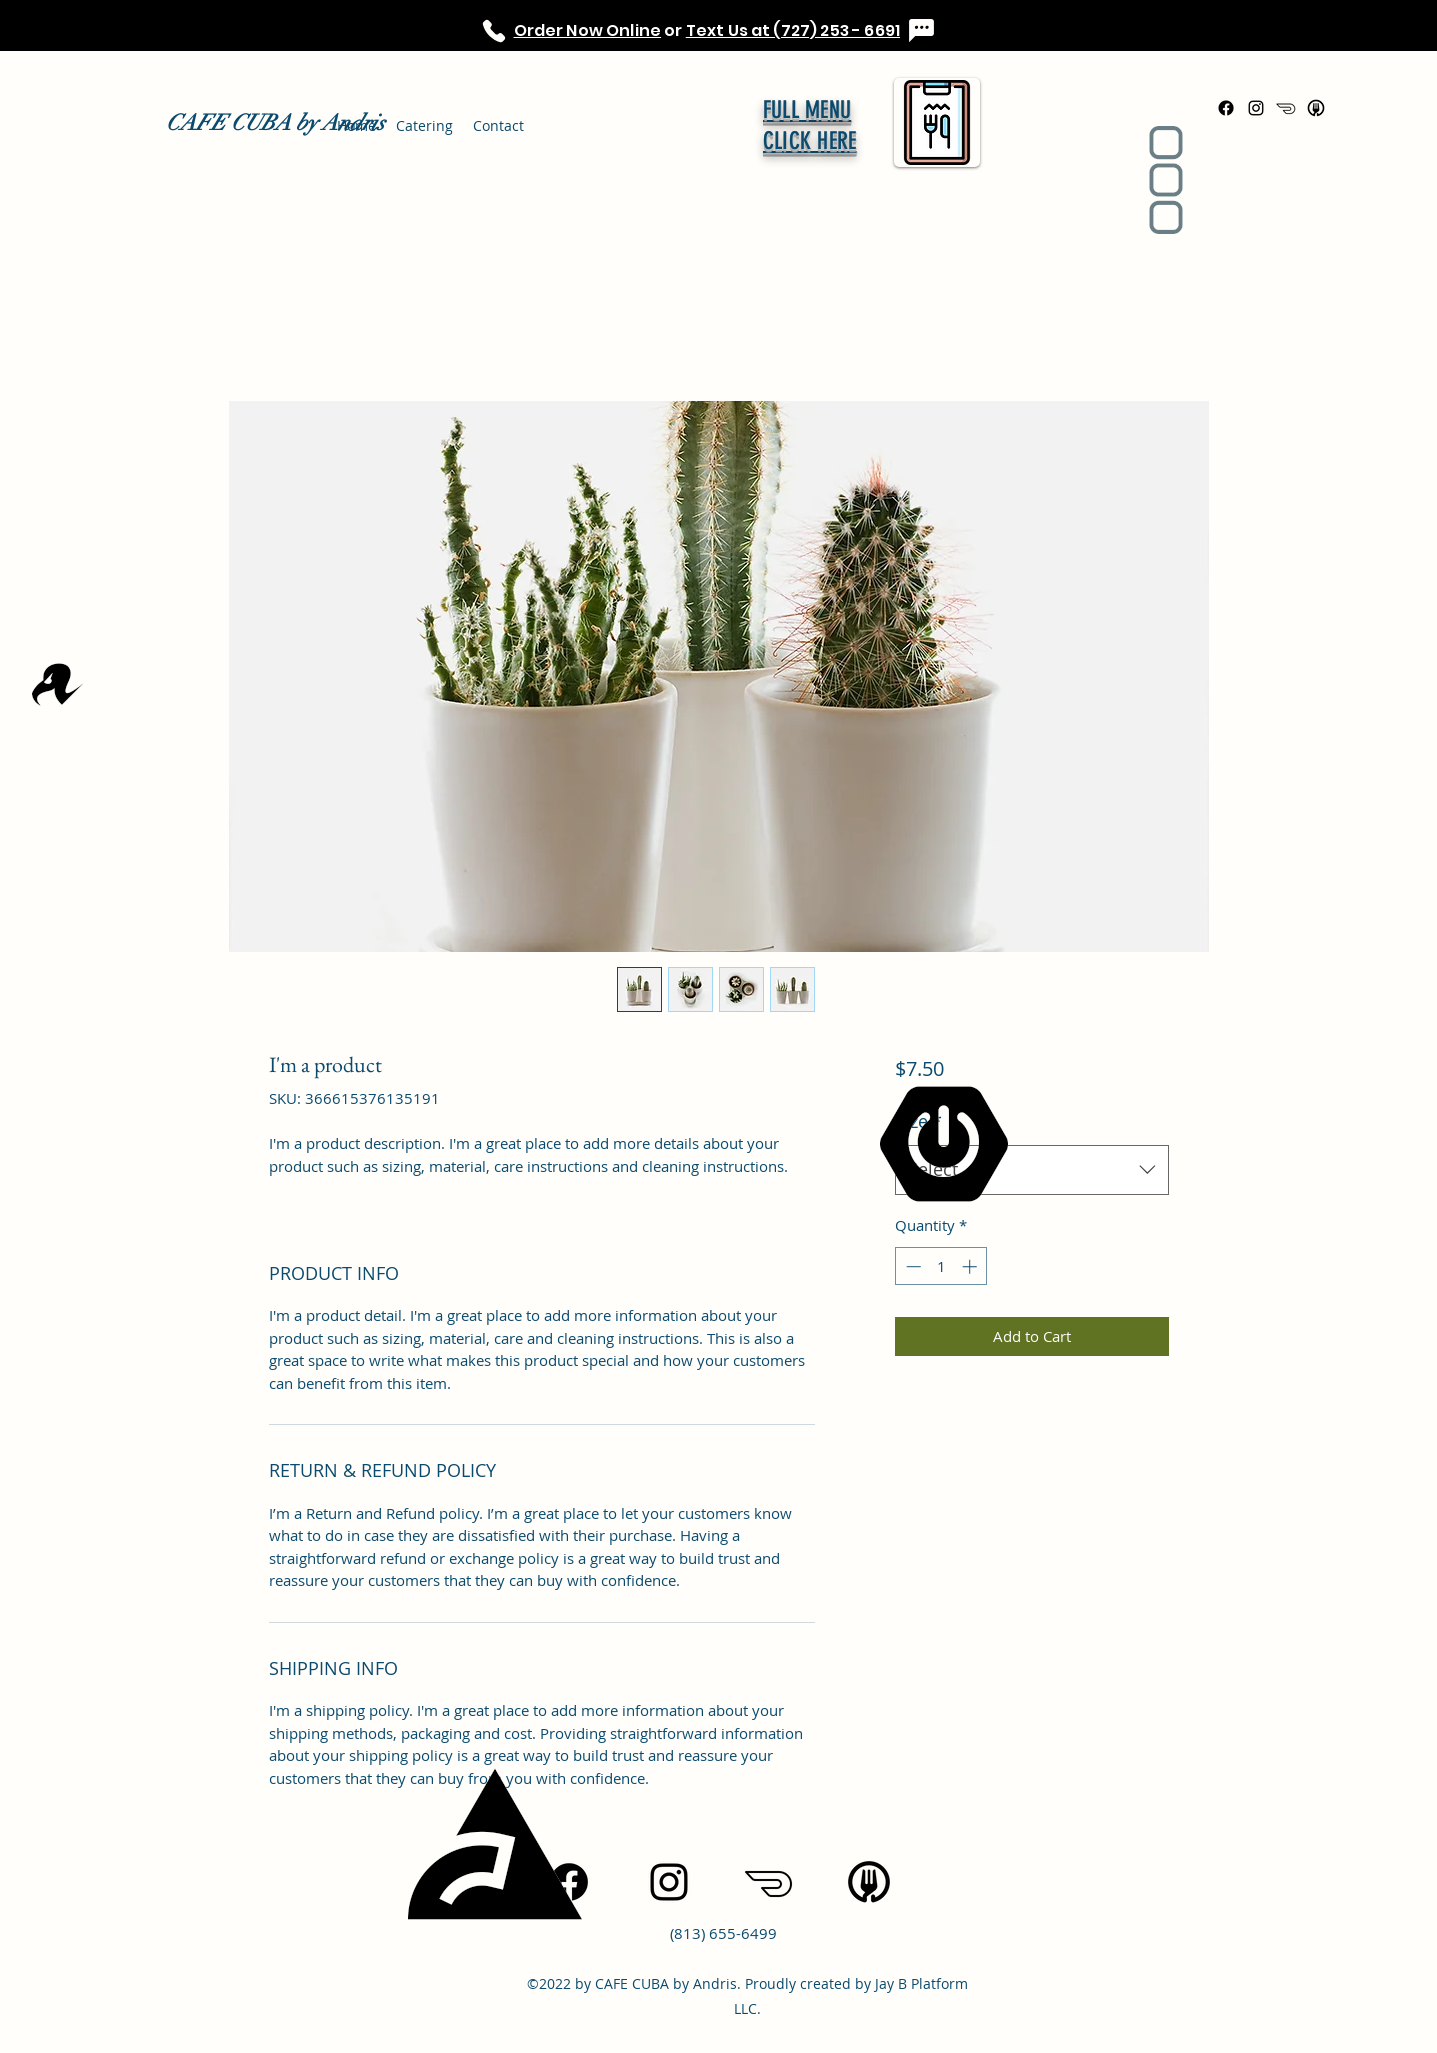  I want to click on spring boot framework logo, so click(944, 1144).